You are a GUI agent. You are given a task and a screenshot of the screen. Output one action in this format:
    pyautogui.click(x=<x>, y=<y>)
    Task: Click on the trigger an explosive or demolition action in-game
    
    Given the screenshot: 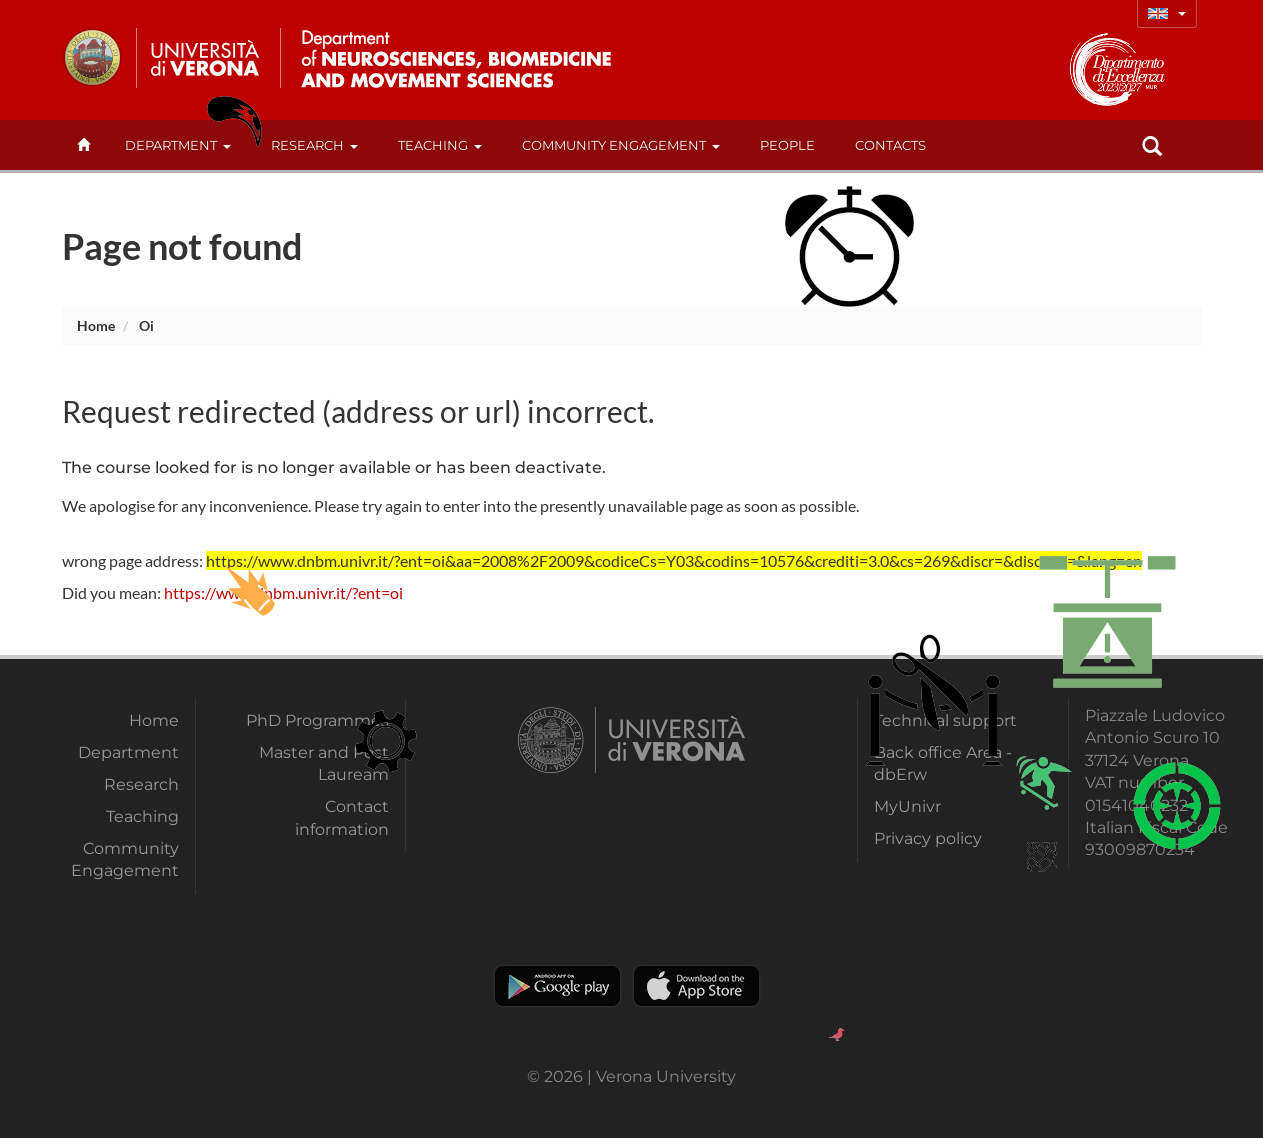 What is the action you would take?
    pyautogui.click(x=1107, y=619)
    